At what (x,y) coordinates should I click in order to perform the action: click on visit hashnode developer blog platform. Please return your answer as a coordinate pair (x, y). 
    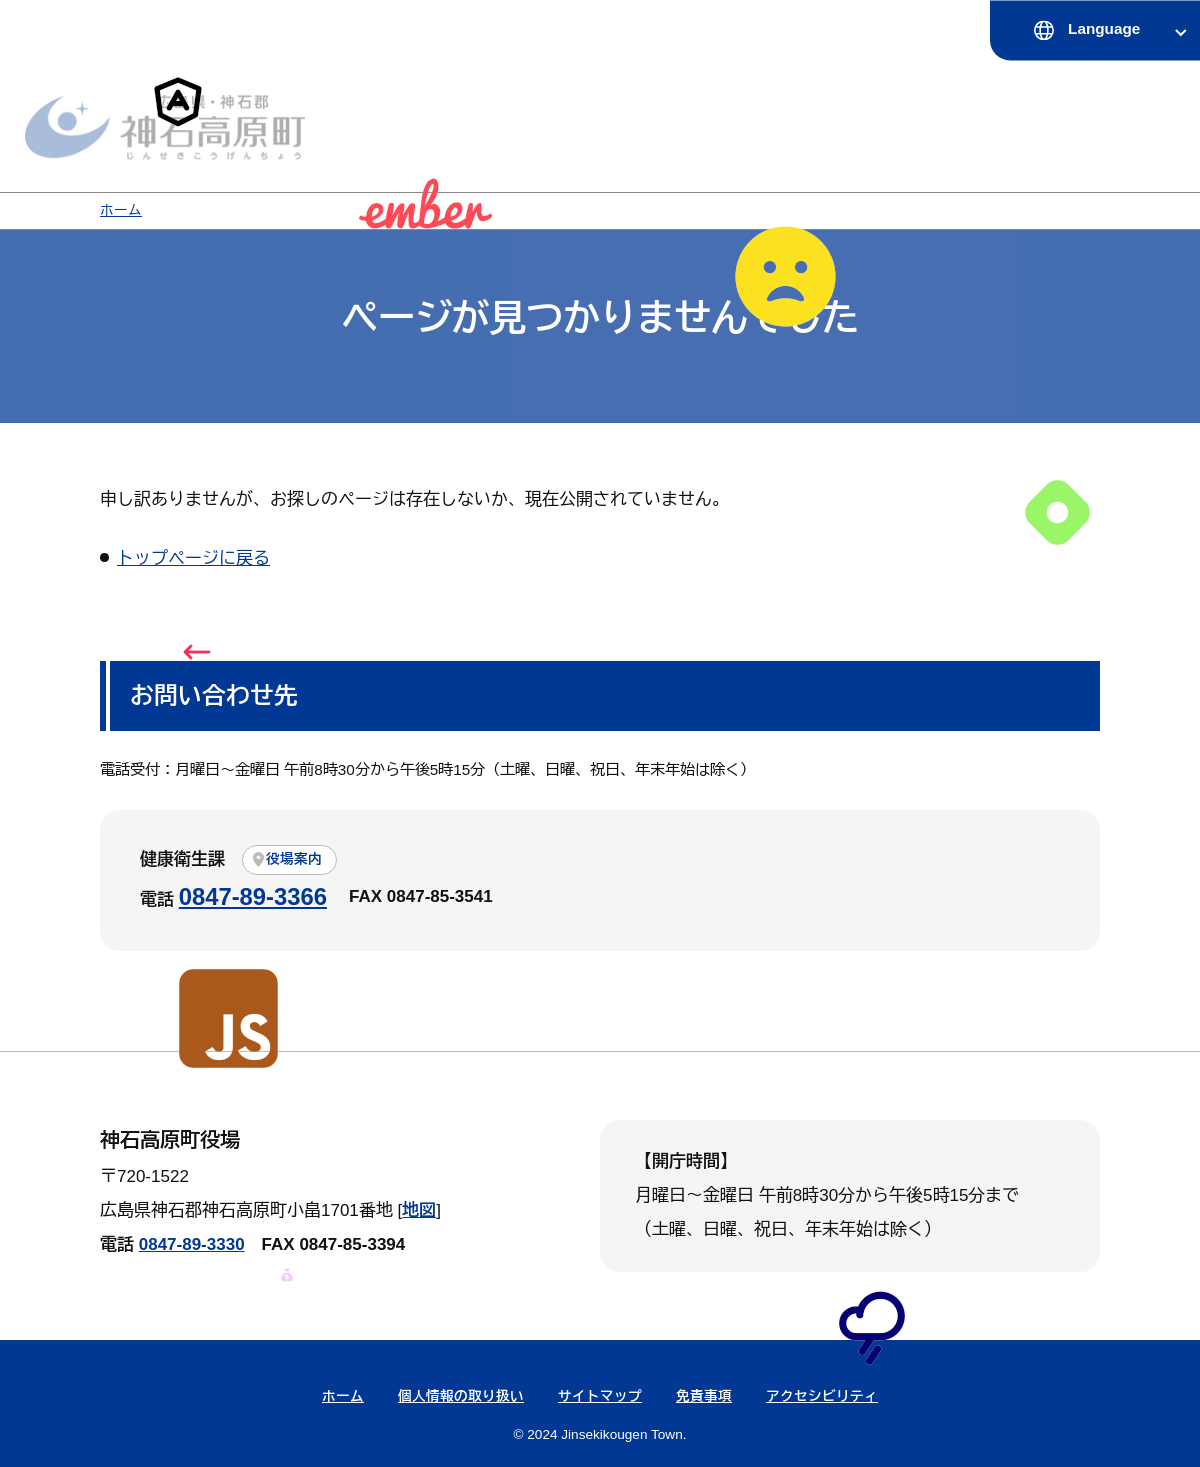
    Looking at the image, I should click on (1057, 512).